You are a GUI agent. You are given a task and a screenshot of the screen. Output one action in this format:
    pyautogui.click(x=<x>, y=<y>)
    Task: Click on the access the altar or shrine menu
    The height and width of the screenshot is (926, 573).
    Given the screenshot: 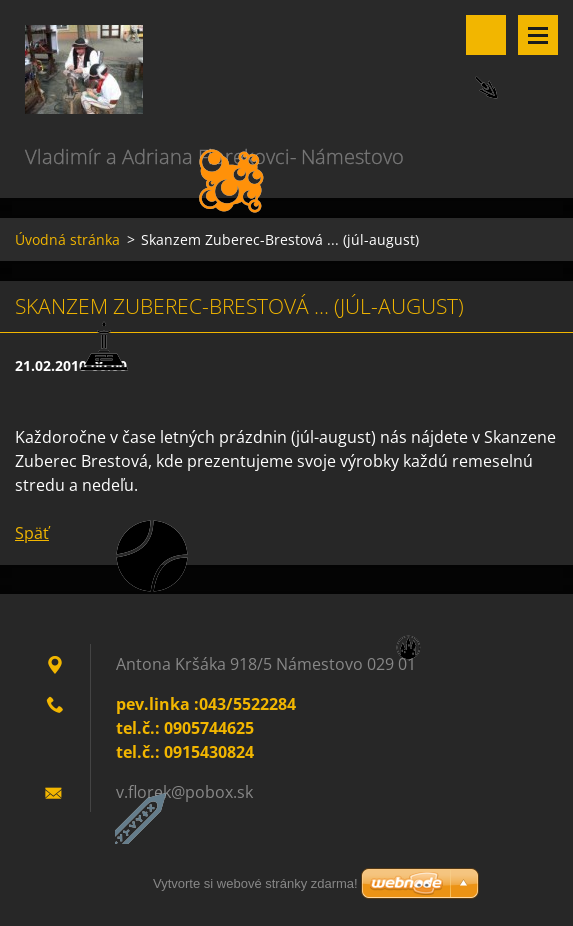 What is the action you would take?
    pyautogui.click(x=104, y=346)
    